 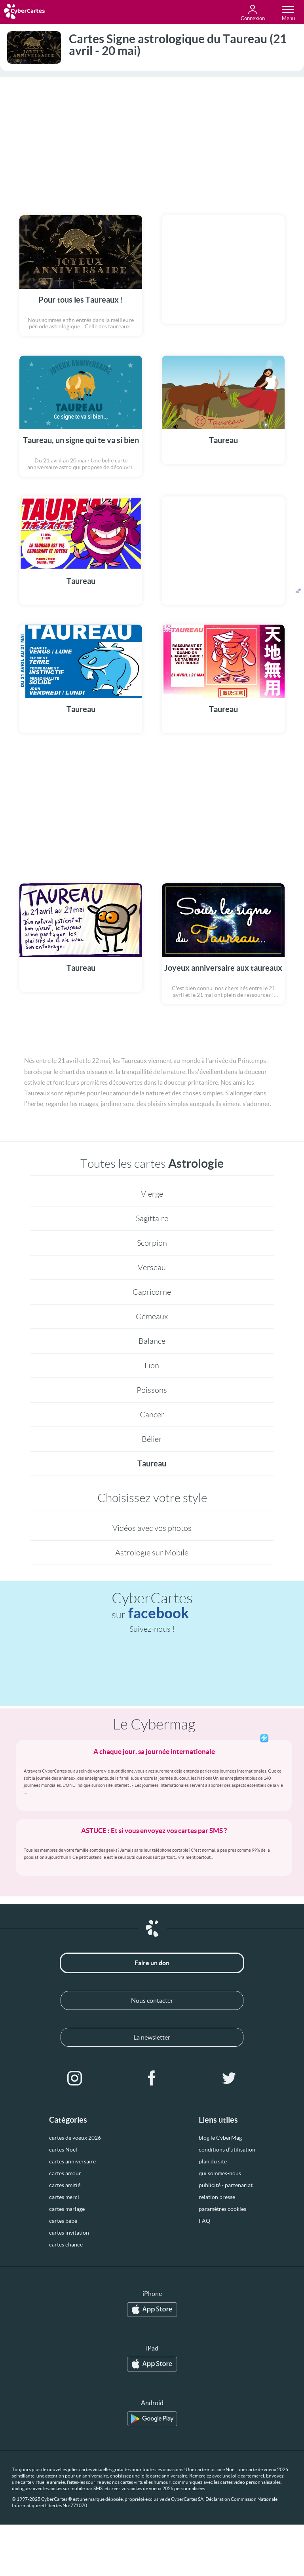 I want to click on open graphics application settings, so click(x=264, y=1738).